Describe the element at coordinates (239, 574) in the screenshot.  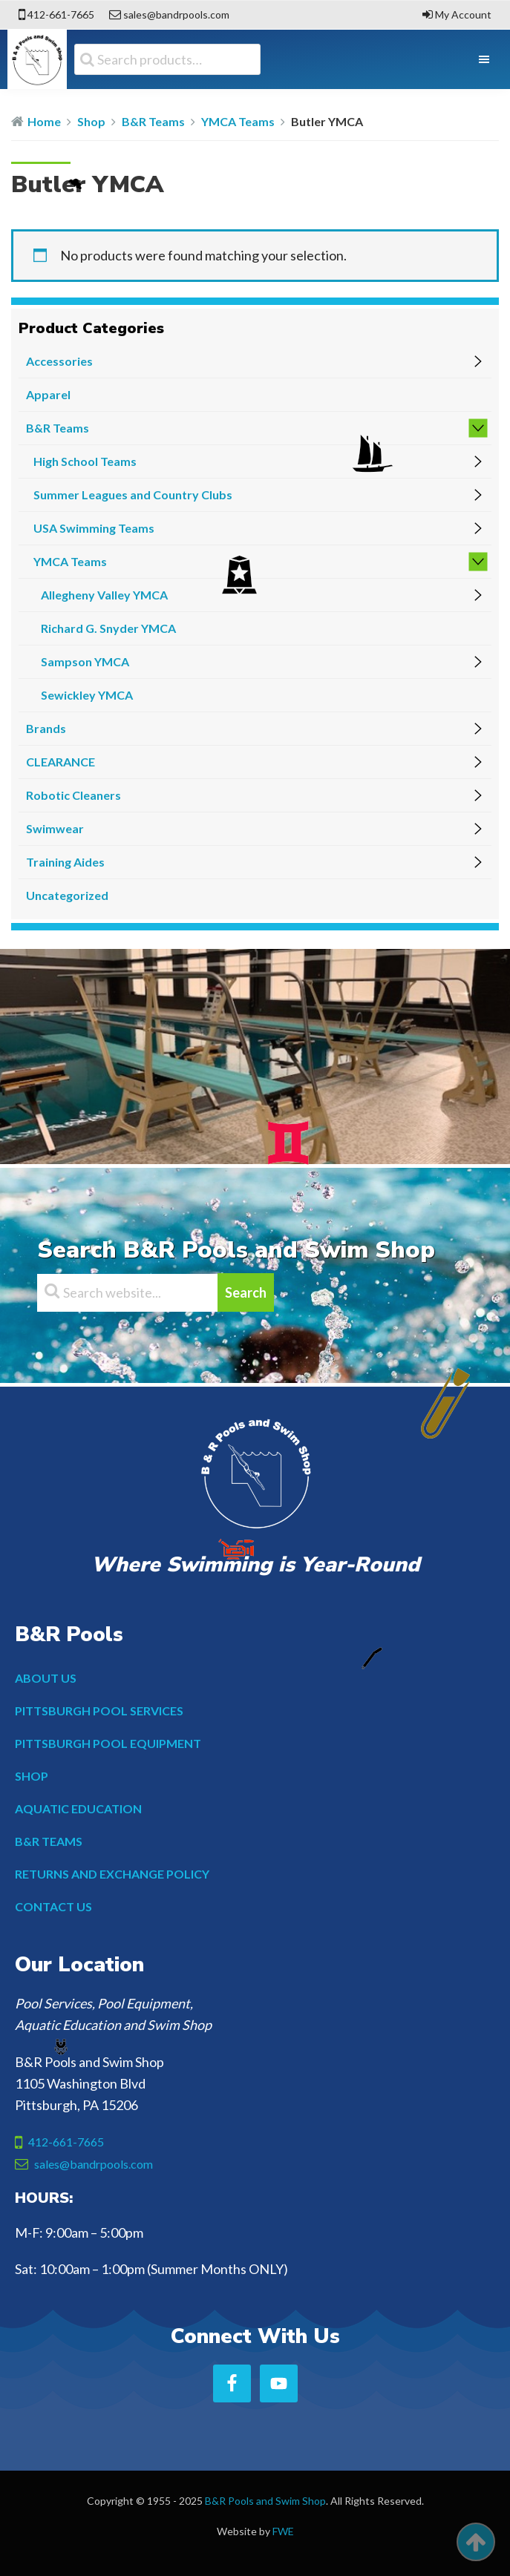
I see `access shrine or altar features in gameplay` at that location.